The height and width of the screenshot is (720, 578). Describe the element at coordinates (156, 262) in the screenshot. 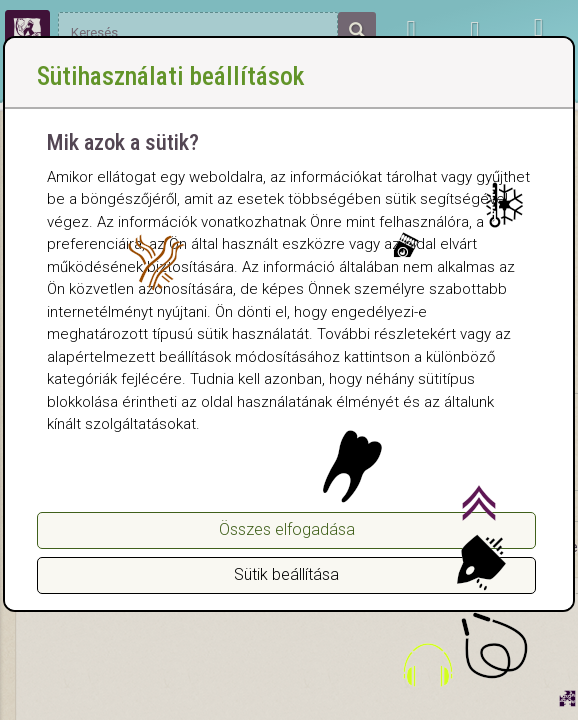

I see `food item indicator in a cooking or recipe game` at that location.